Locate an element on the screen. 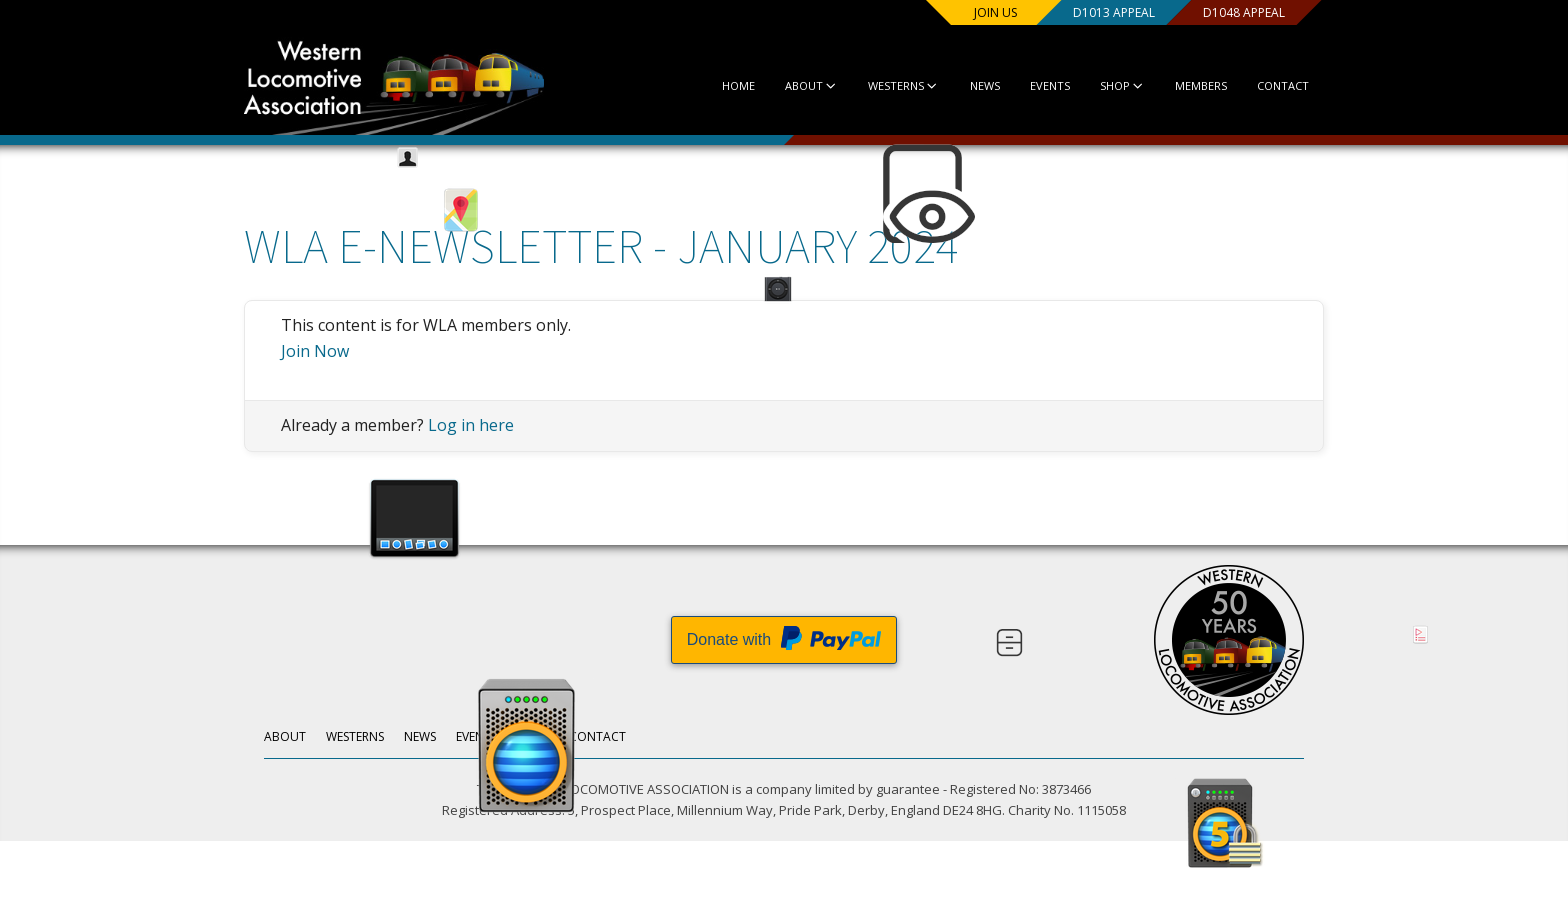  access RAID 0 storage configuration is located at coordinates (526, 745).